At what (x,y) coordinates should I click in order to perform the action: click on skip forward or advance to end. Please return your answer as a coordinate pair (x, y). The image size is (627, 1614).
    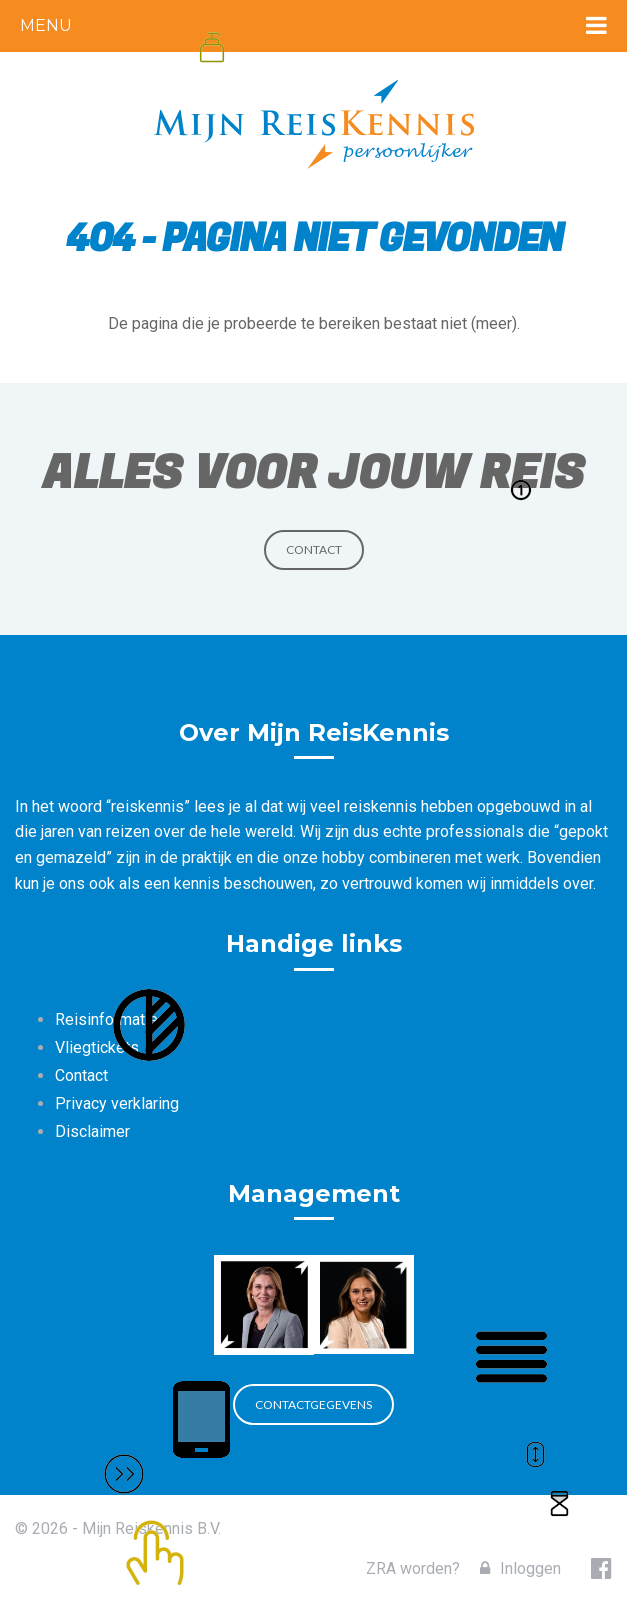
    Looking at the image, I should click on (124, 1474).